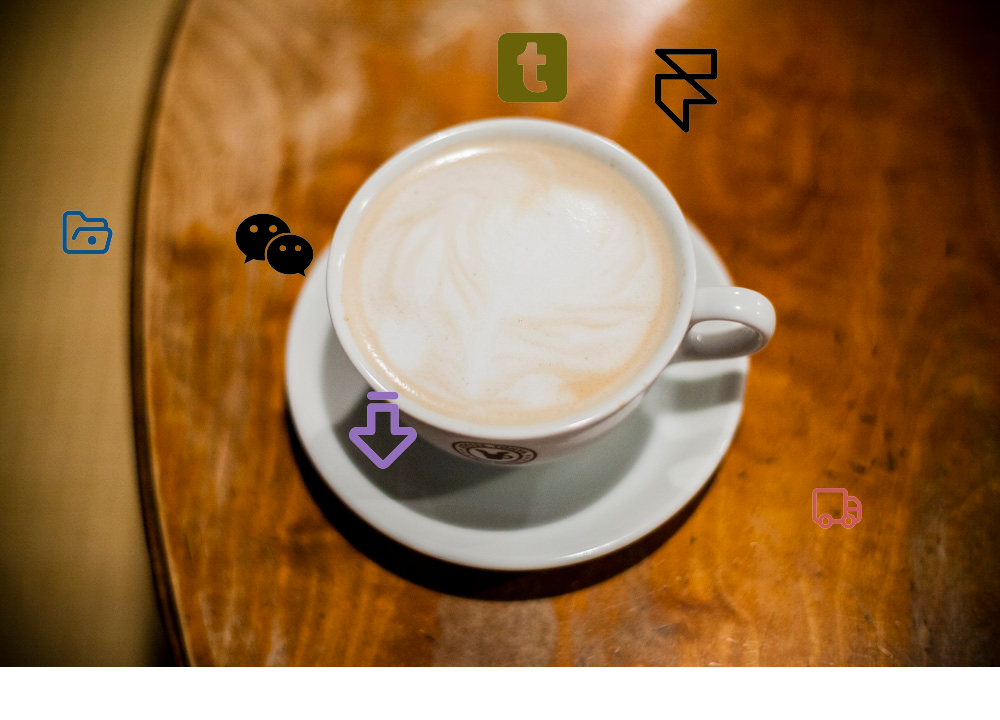 The image size is (1000, 720). Describe the element at coordinates (383, 431) in the screenshot. I see `download file to device` at that location.